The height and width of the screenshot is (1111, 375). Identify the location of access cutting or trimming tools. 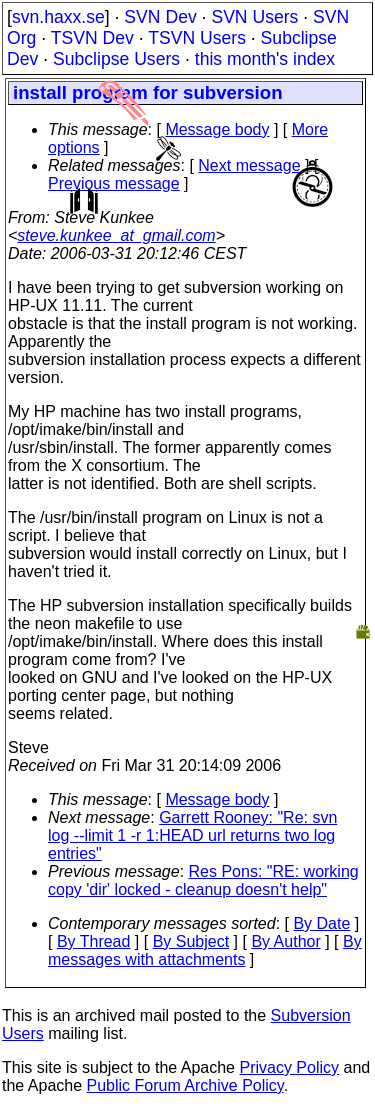
(123, 103).